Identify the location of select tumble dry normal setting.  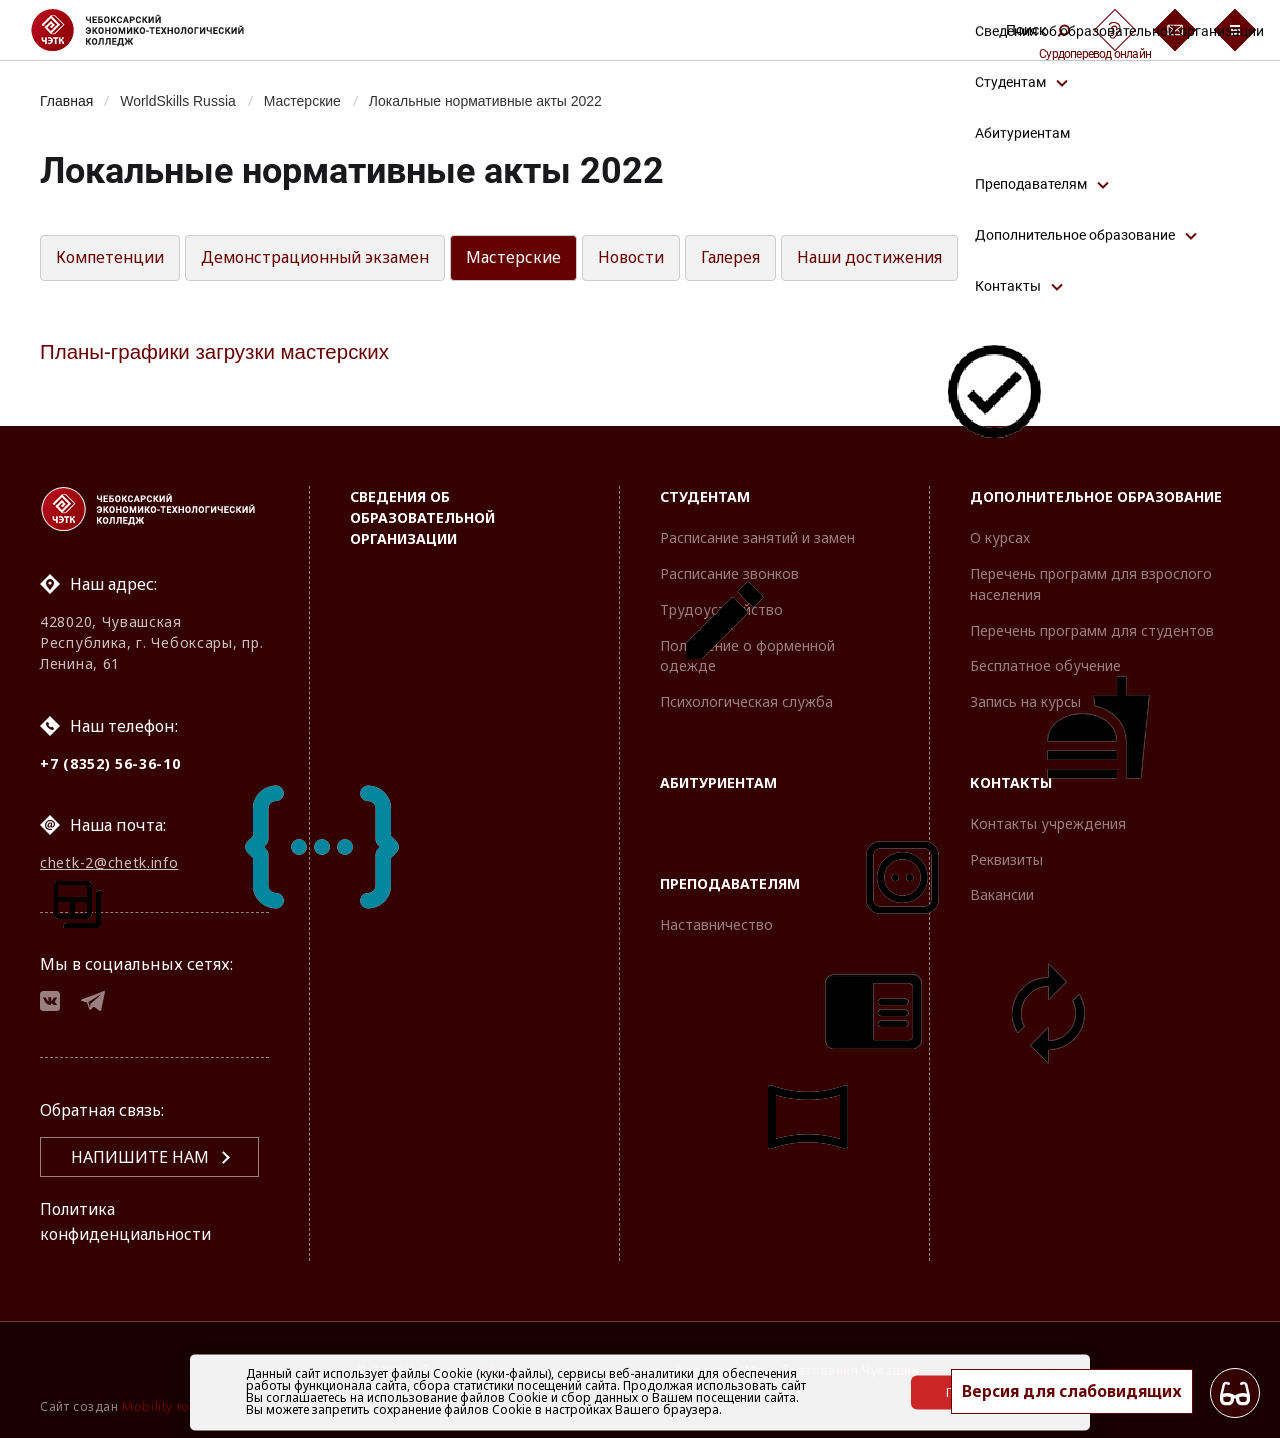
(902, 877).